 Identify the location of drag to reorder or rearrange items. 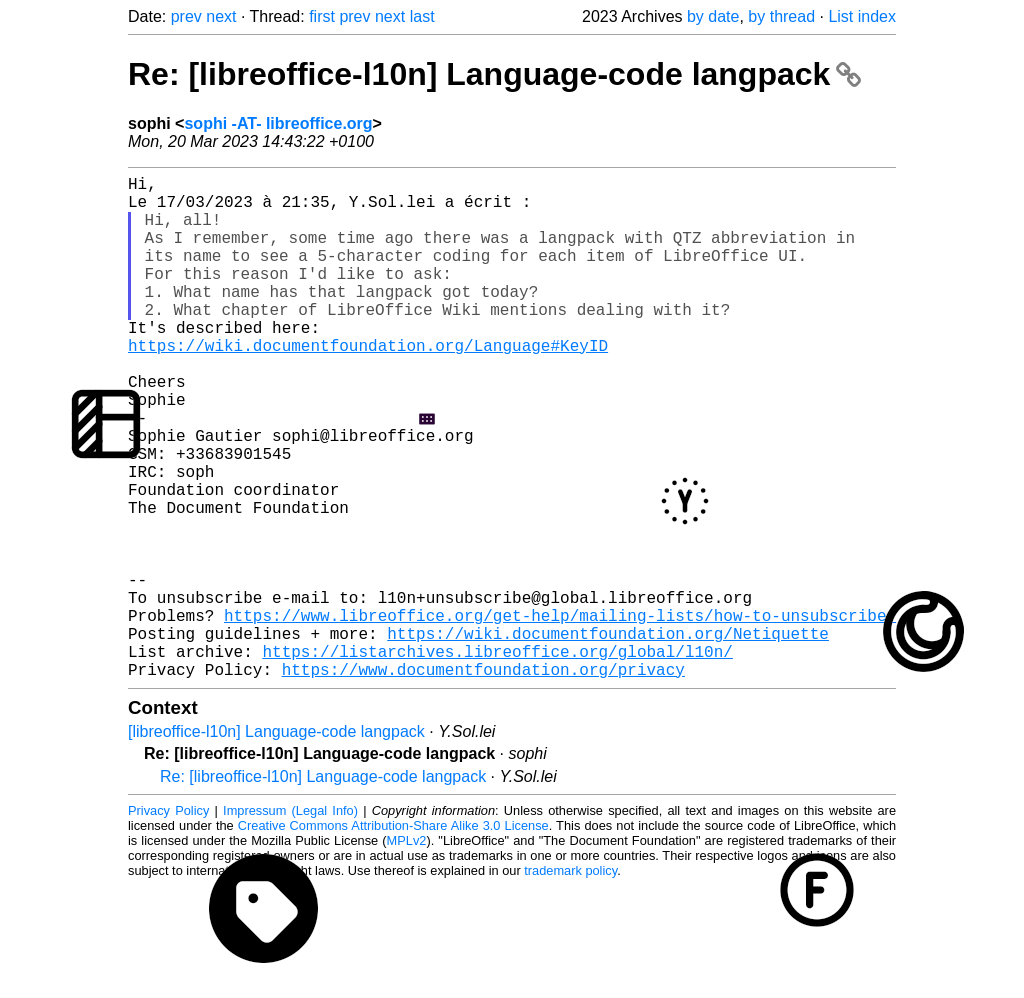
(427, 419).